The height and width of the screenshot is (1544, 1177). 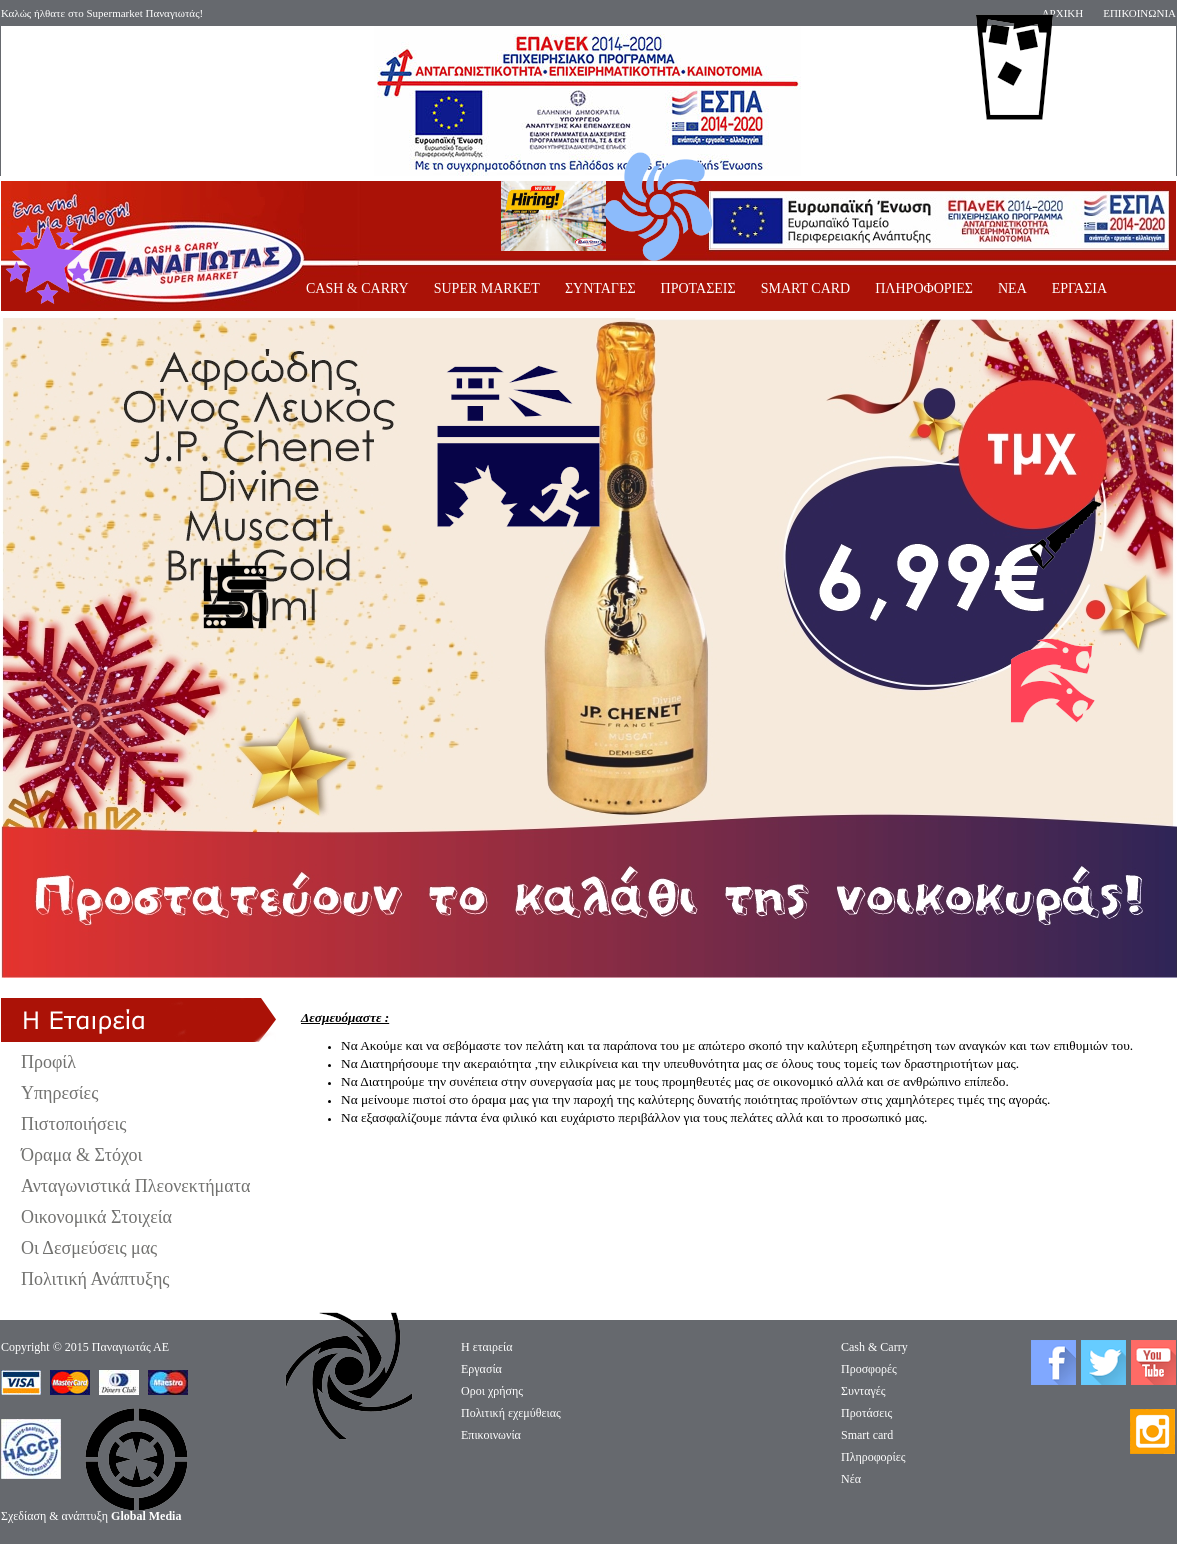 I want to click on view star formation or constellation pattern, so click(x=47, y=263).